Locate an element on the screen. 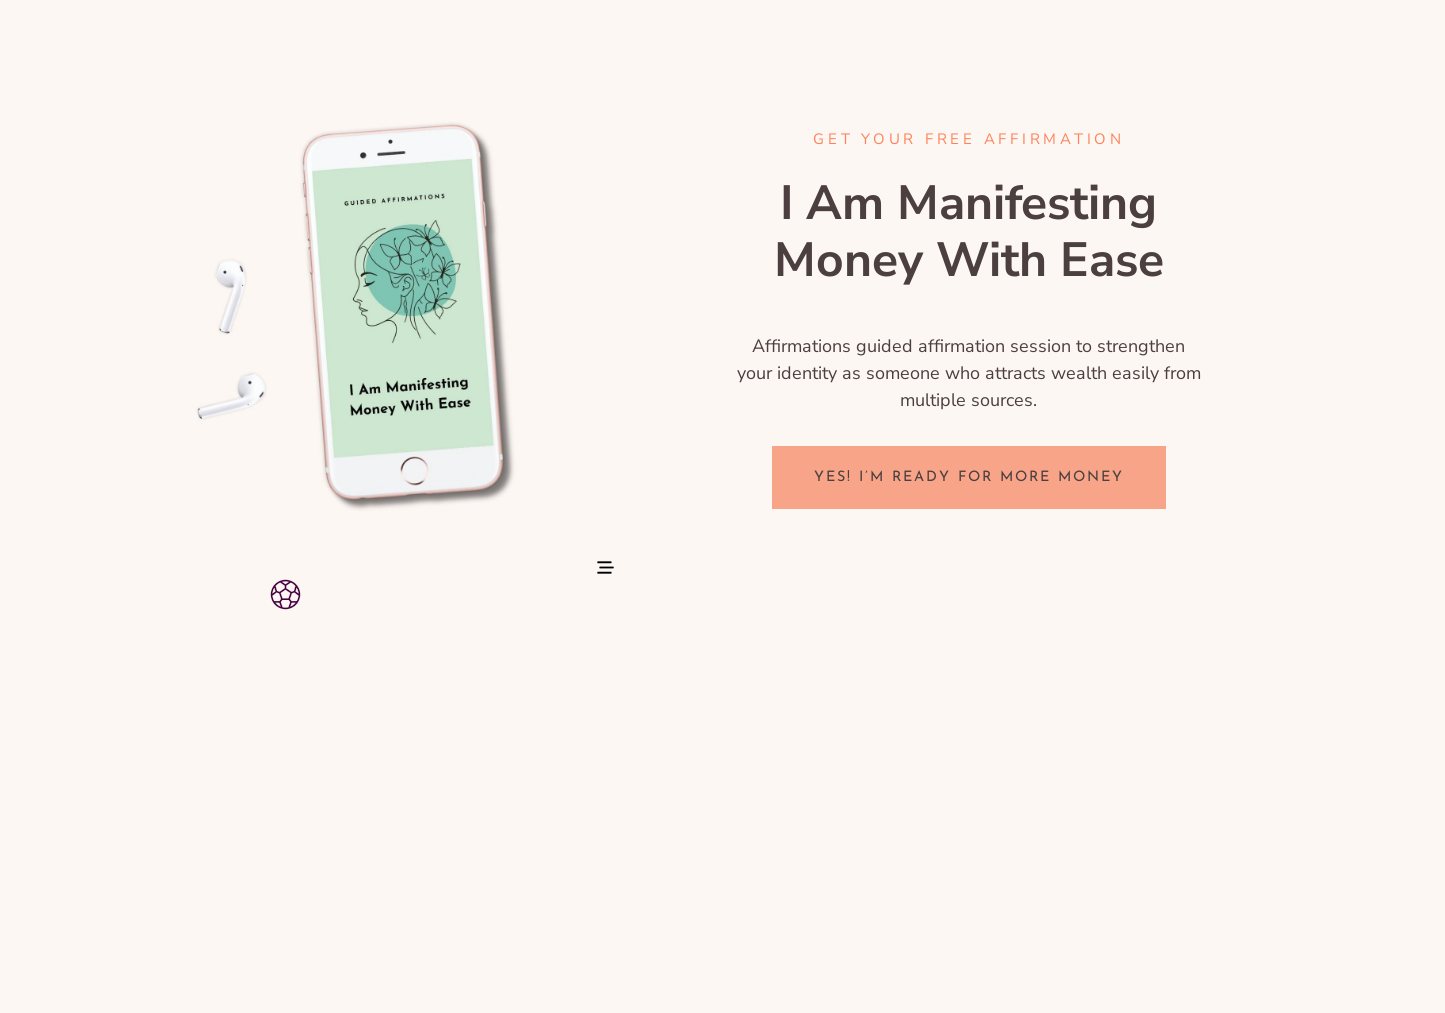  access sports or soccer-related content is located at coordinates (285, 594).